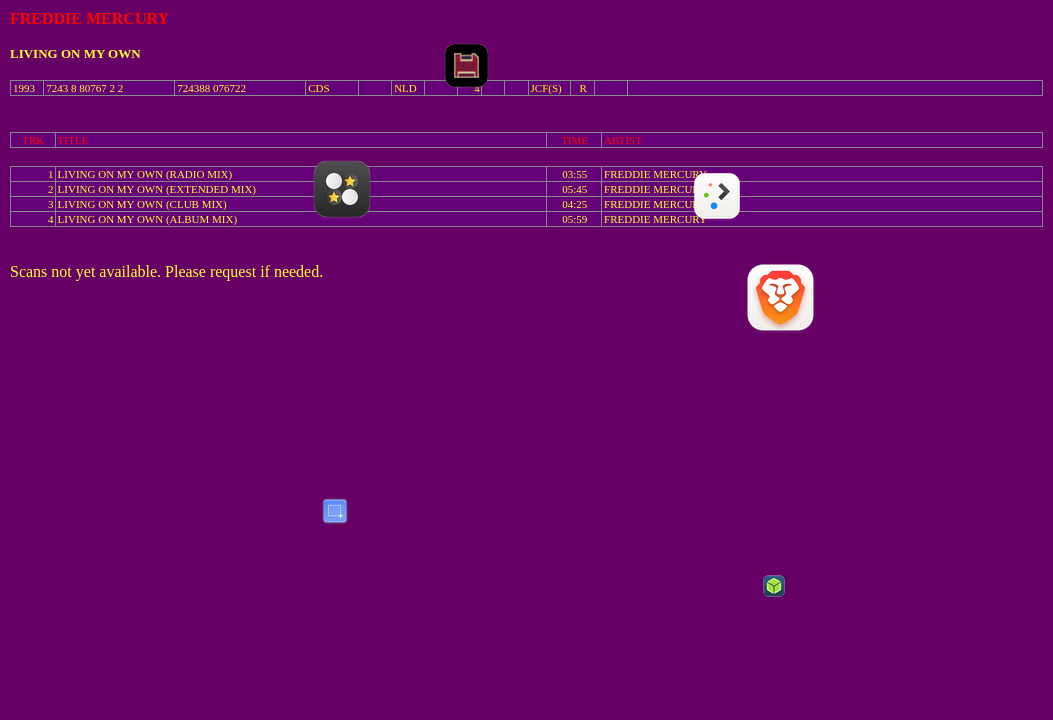 This screenshot has width=1053, height=720. I want to click on open the Brave browser, so click(780, 297).